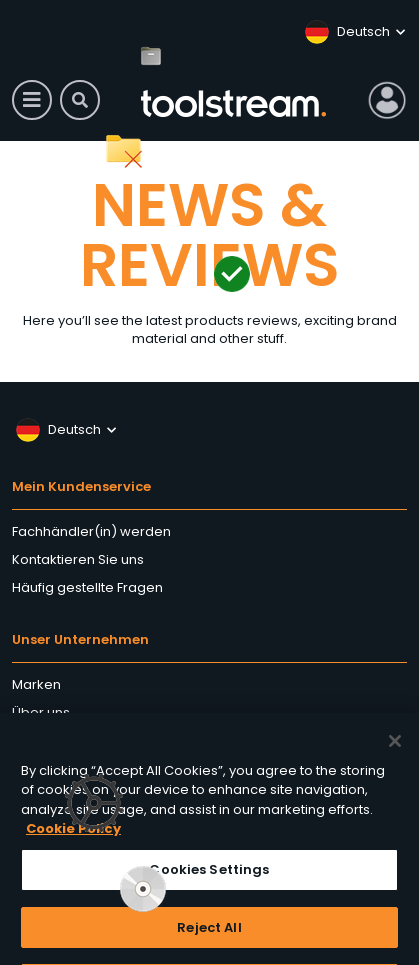 The image size is (419, 965). Describe the element at coordinates (232, 274) in the screenshot. I see `mark item as complete` at that location.